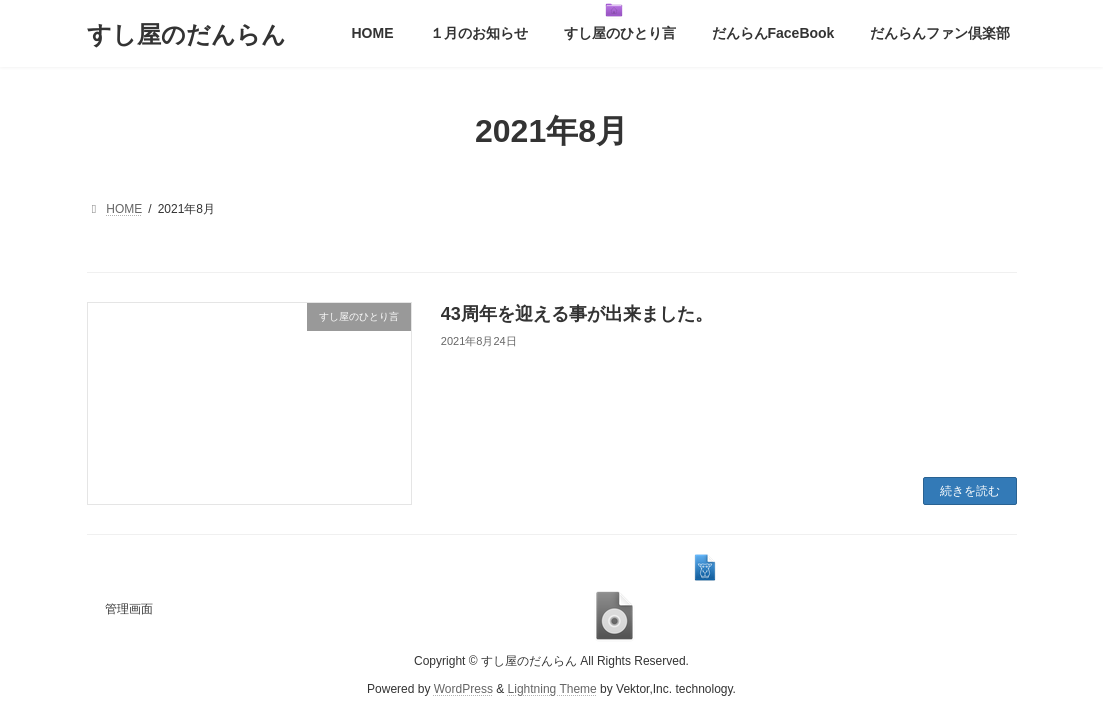 The height and width of the screenshot is (724, 1103). Describe the element at coordinates (614, 616) in the screenshot. I see `a CD or disc image file` at that location.